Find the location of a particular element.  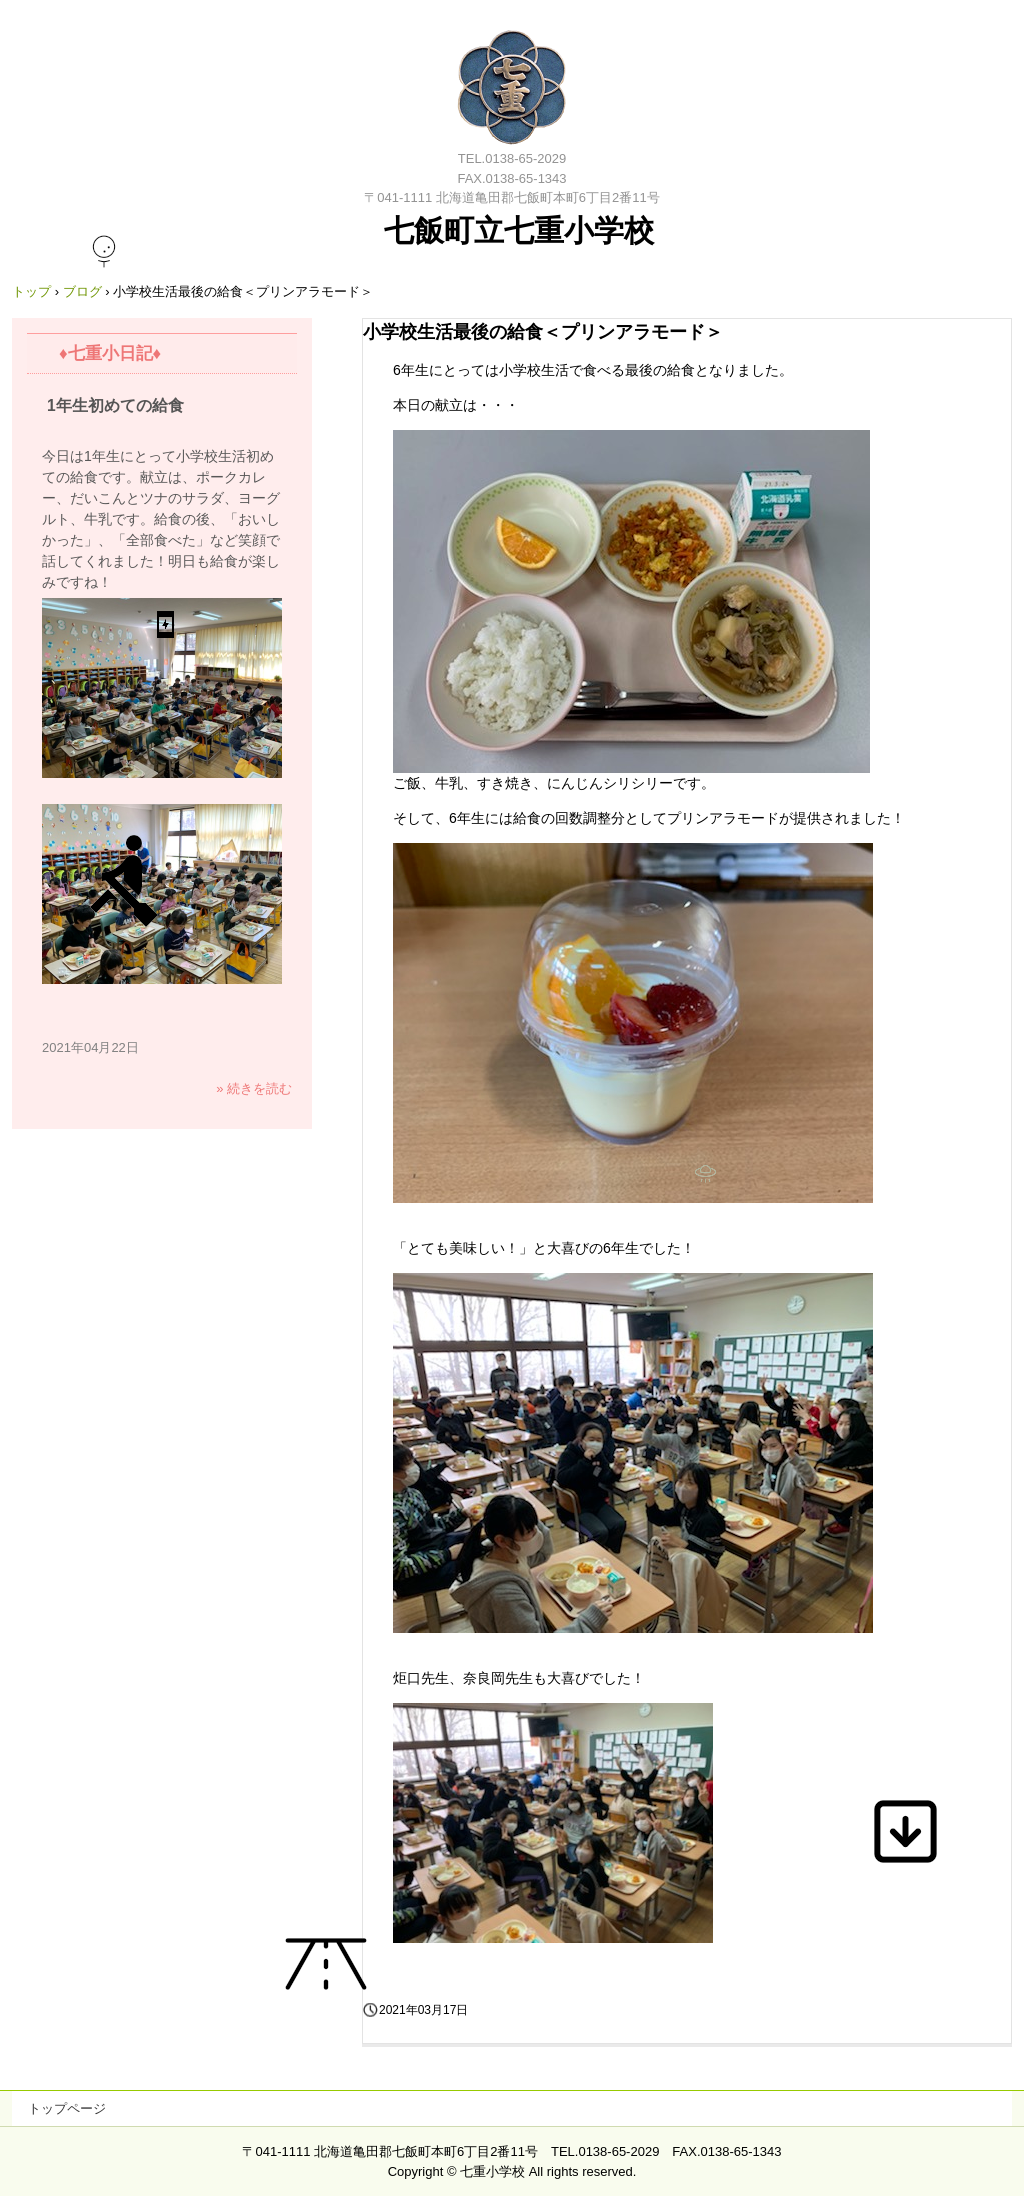

download file or content is located at coordinates (905, 1831).